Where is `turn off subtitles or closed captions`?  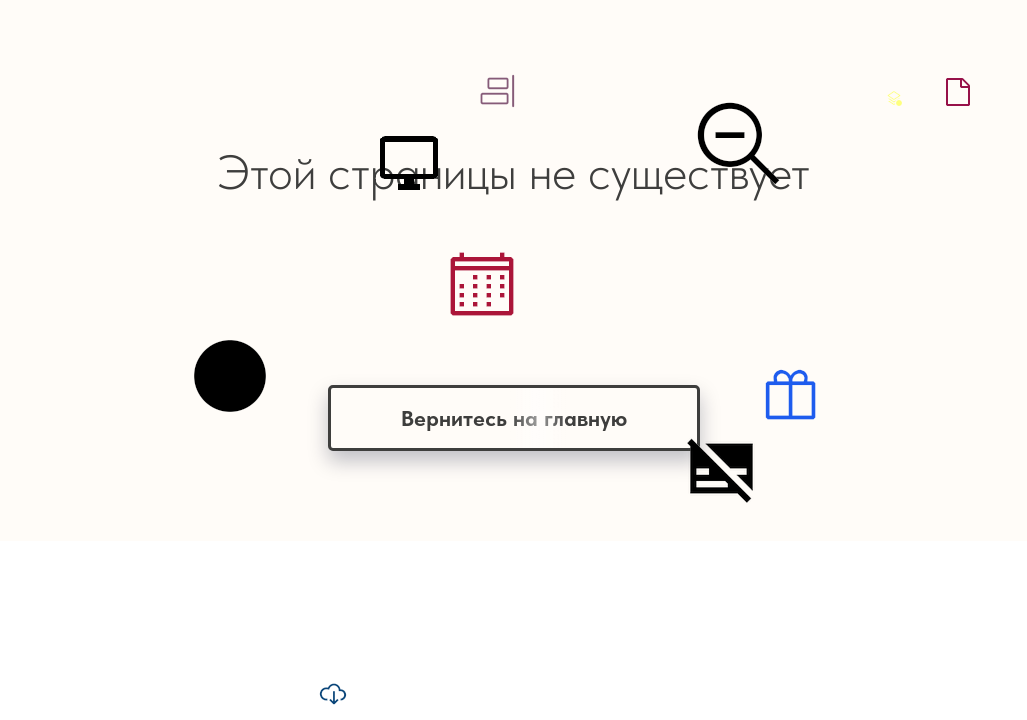
turn off subtitles or closed captions is located at coordinates (721, 468).